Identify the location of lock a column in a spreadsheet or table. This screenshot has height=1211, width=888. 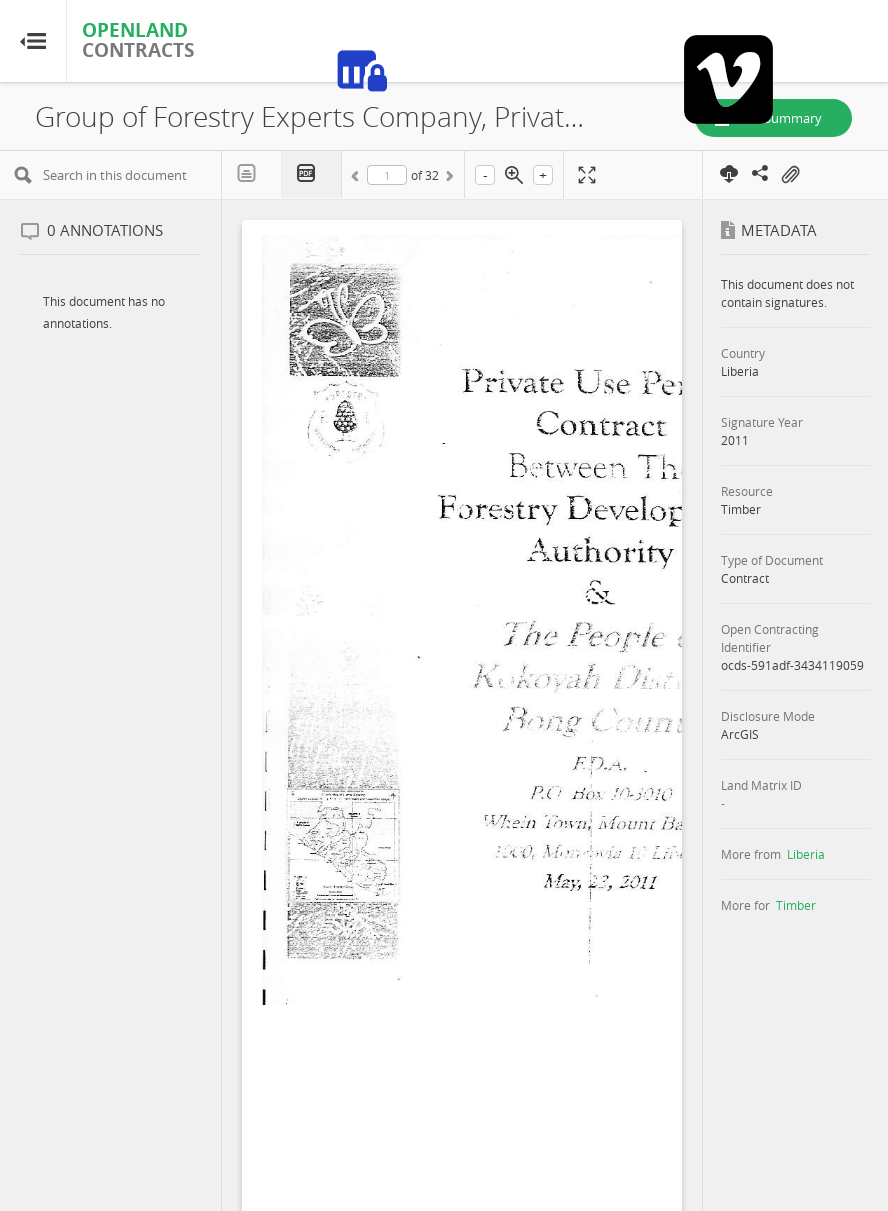
(359, 69).